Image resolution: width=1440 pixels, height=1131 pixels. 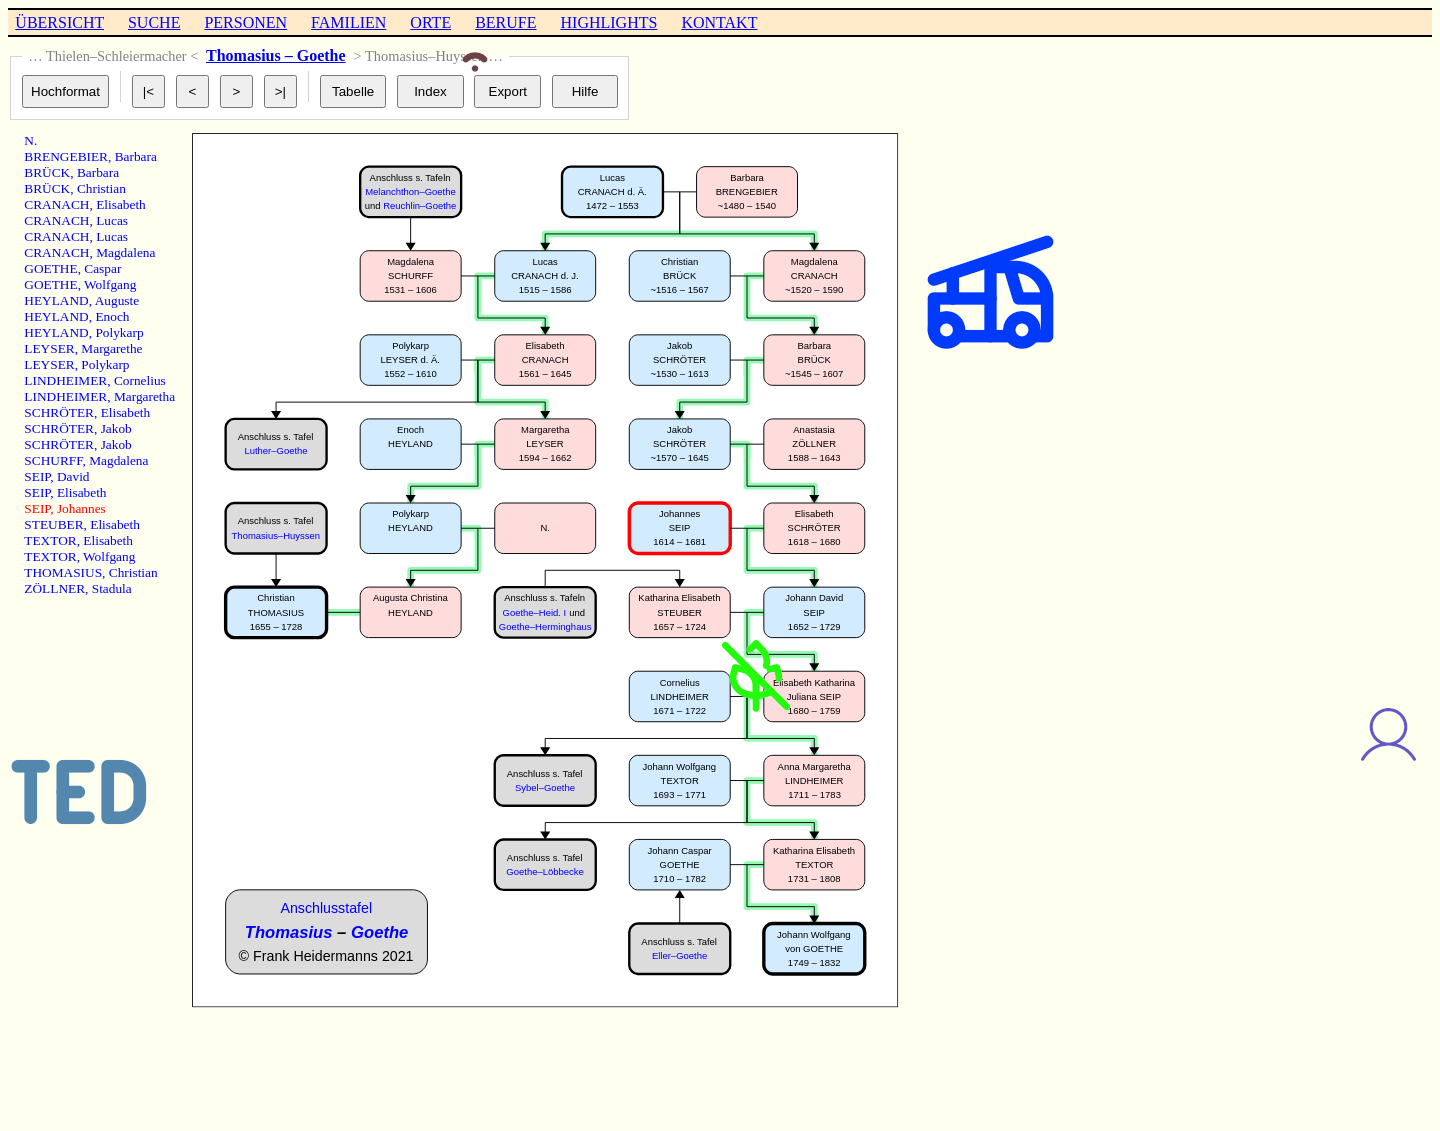 What do you see at coordinates (756, 676) in the screenshot?
I see `indicates gluten-free option or product` at bounding box center [756, 676].